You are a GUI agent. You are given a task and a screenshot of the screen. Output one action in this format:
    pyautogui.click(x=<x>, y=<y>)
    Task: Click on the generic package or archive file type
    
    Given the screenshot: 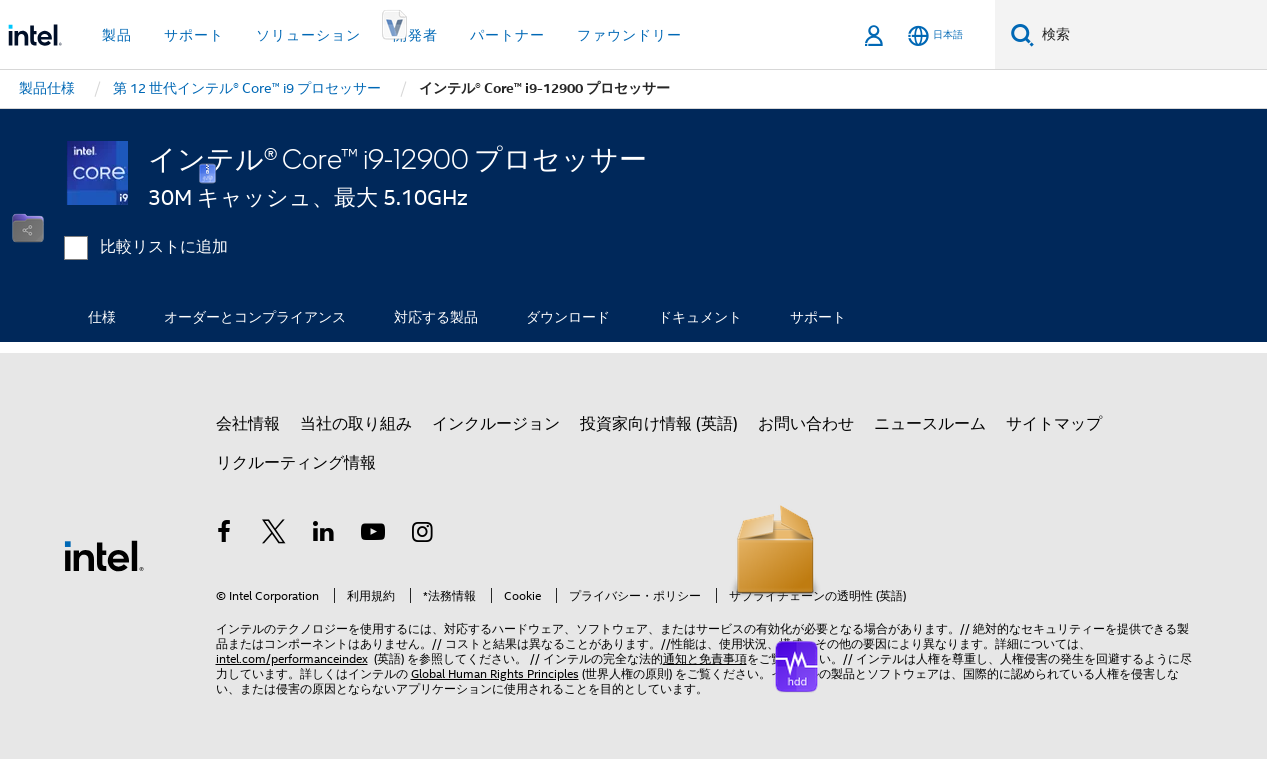 What is the action you would take?
    pyautogui.click(x=774, y=551)
    